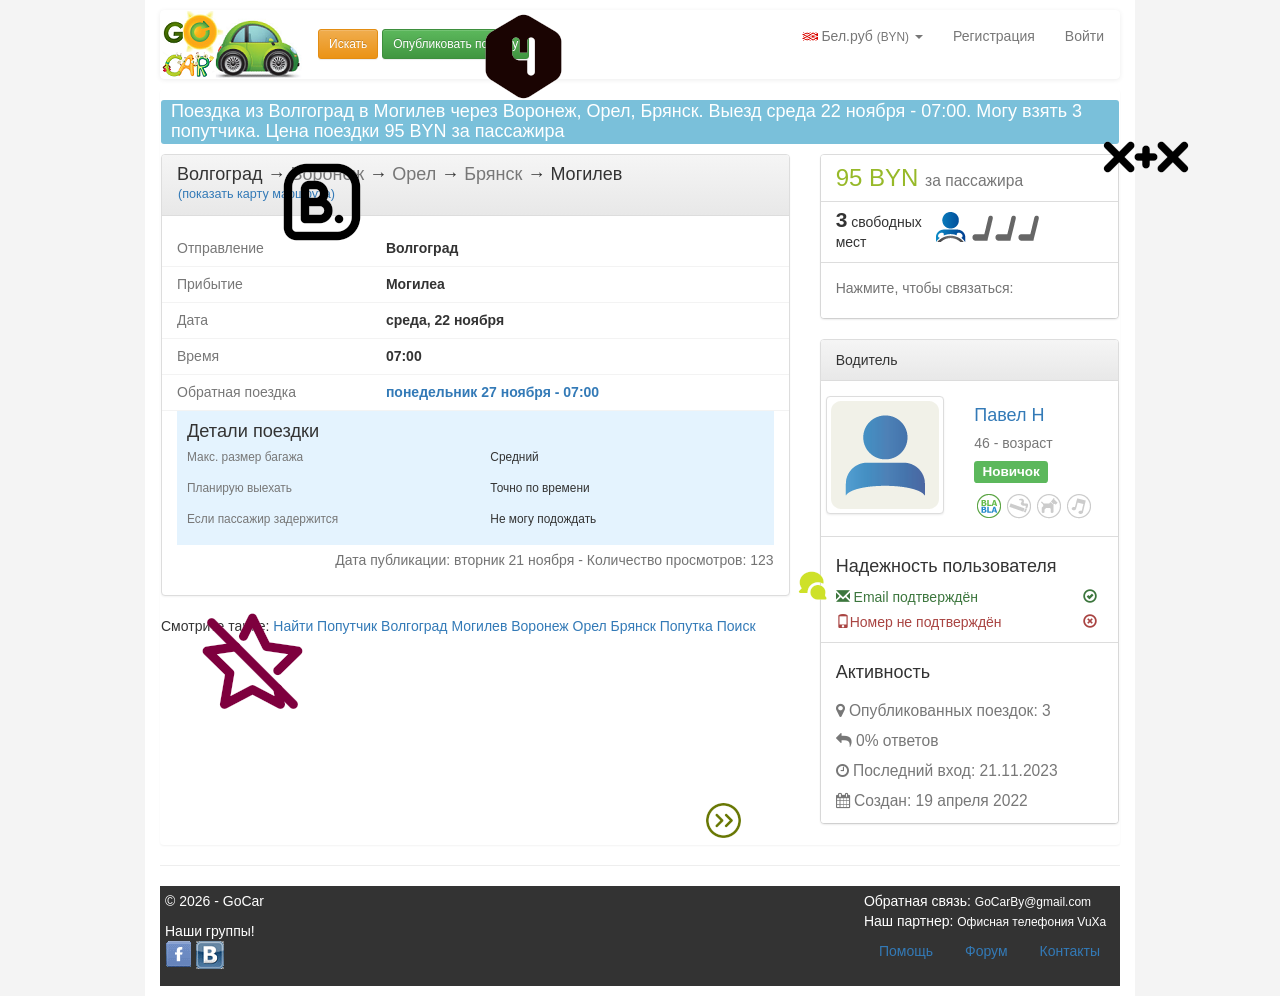  Describe the element at coordinates (723, 820) in the screenshot. I see `skip forward or advance to next item` at that location.